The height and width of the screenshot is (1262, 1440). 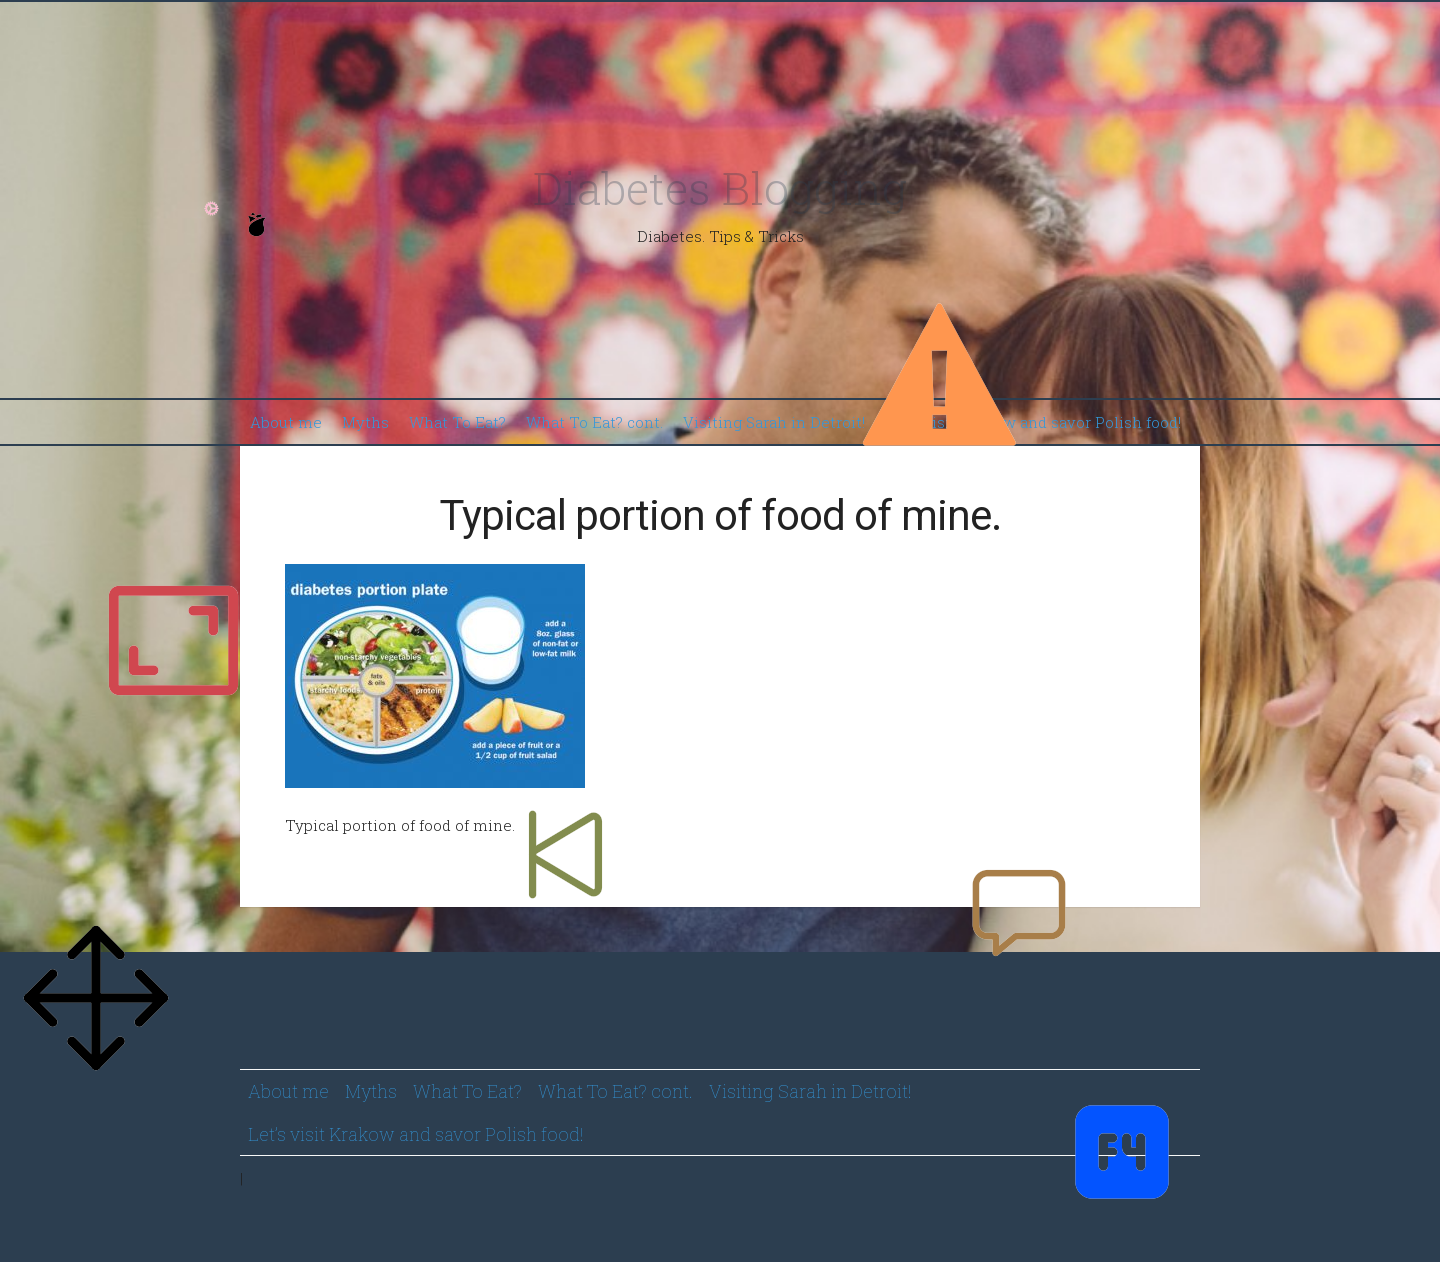 I want to click on access floral or garden-related features, so click(x=256, y=224).